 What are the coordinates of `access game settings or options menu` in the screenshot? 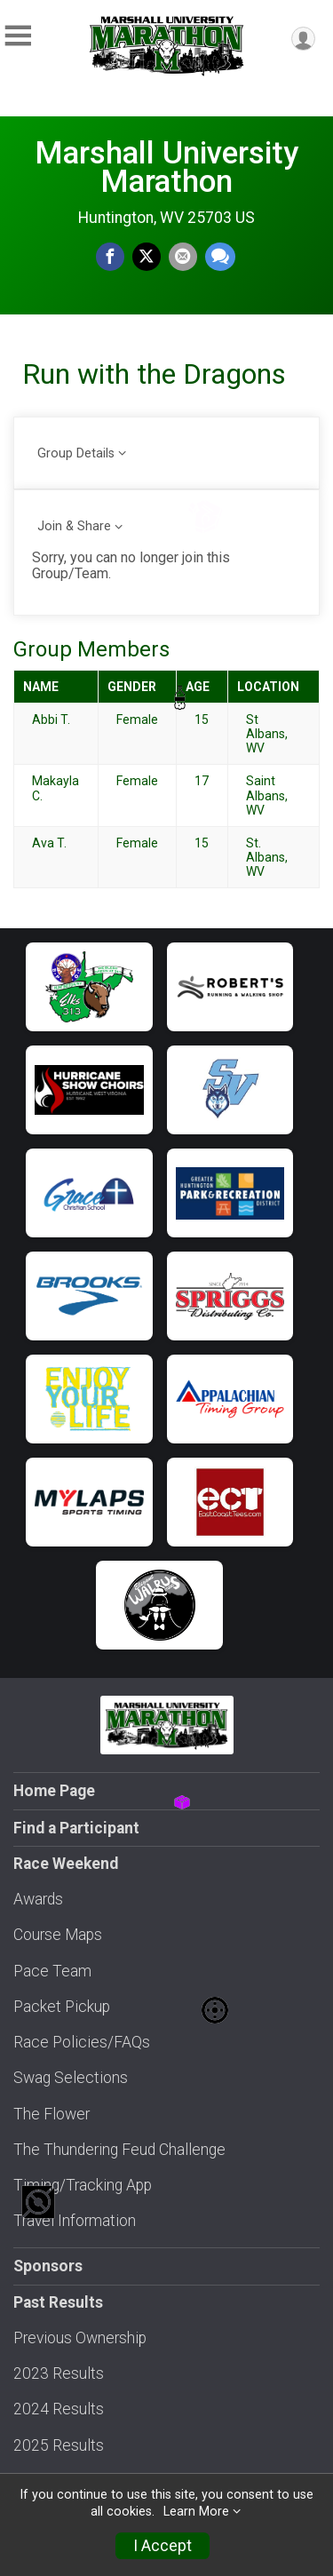 It's located at (38, 2202).